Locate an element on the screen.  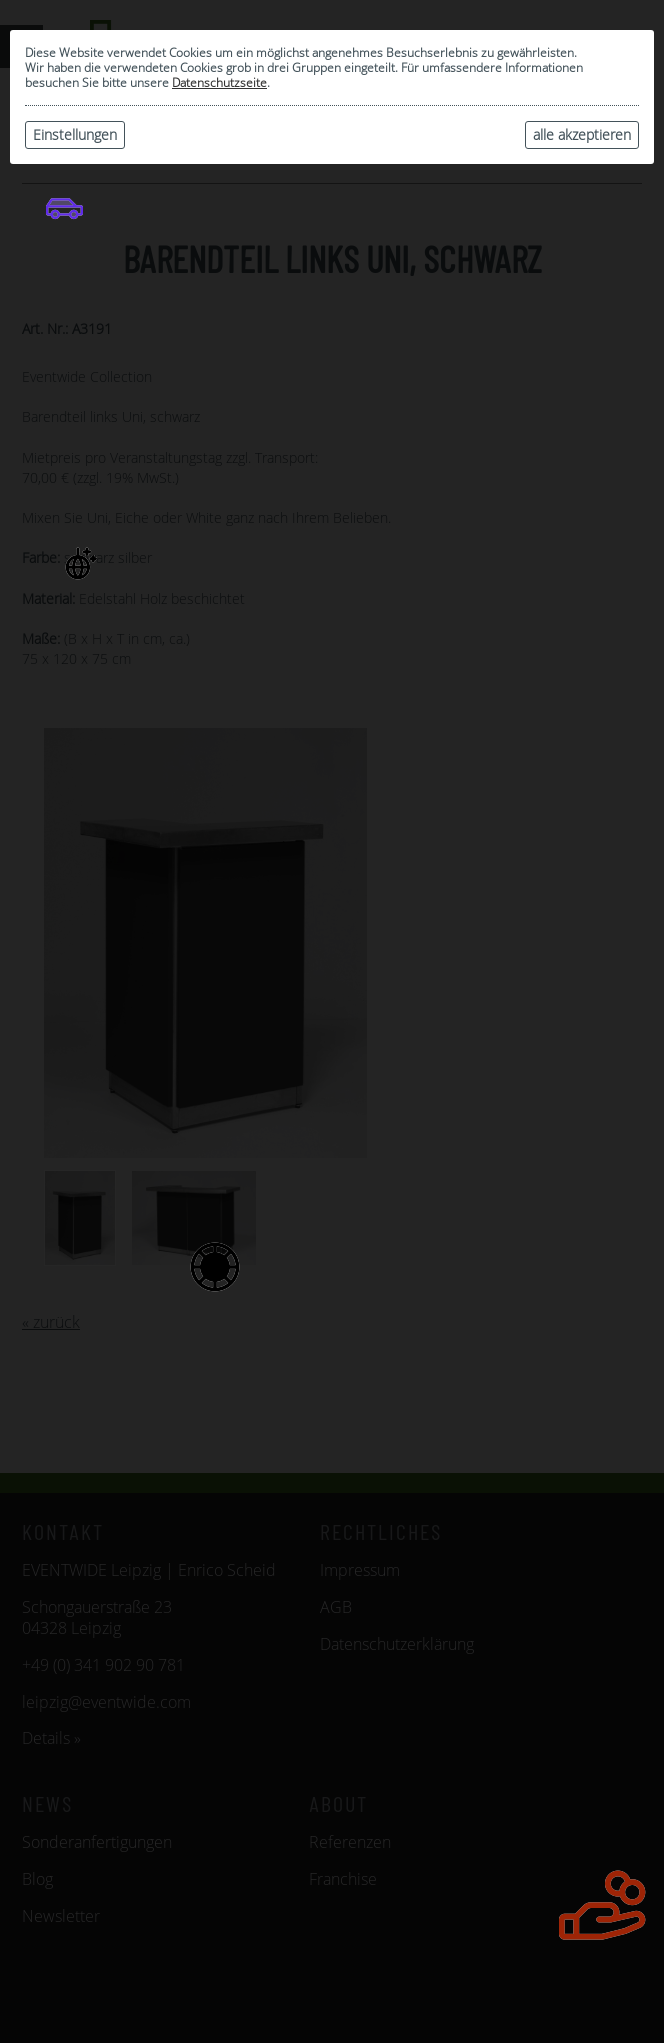
access vehicle or car settings is located at coordinates (64, 207).